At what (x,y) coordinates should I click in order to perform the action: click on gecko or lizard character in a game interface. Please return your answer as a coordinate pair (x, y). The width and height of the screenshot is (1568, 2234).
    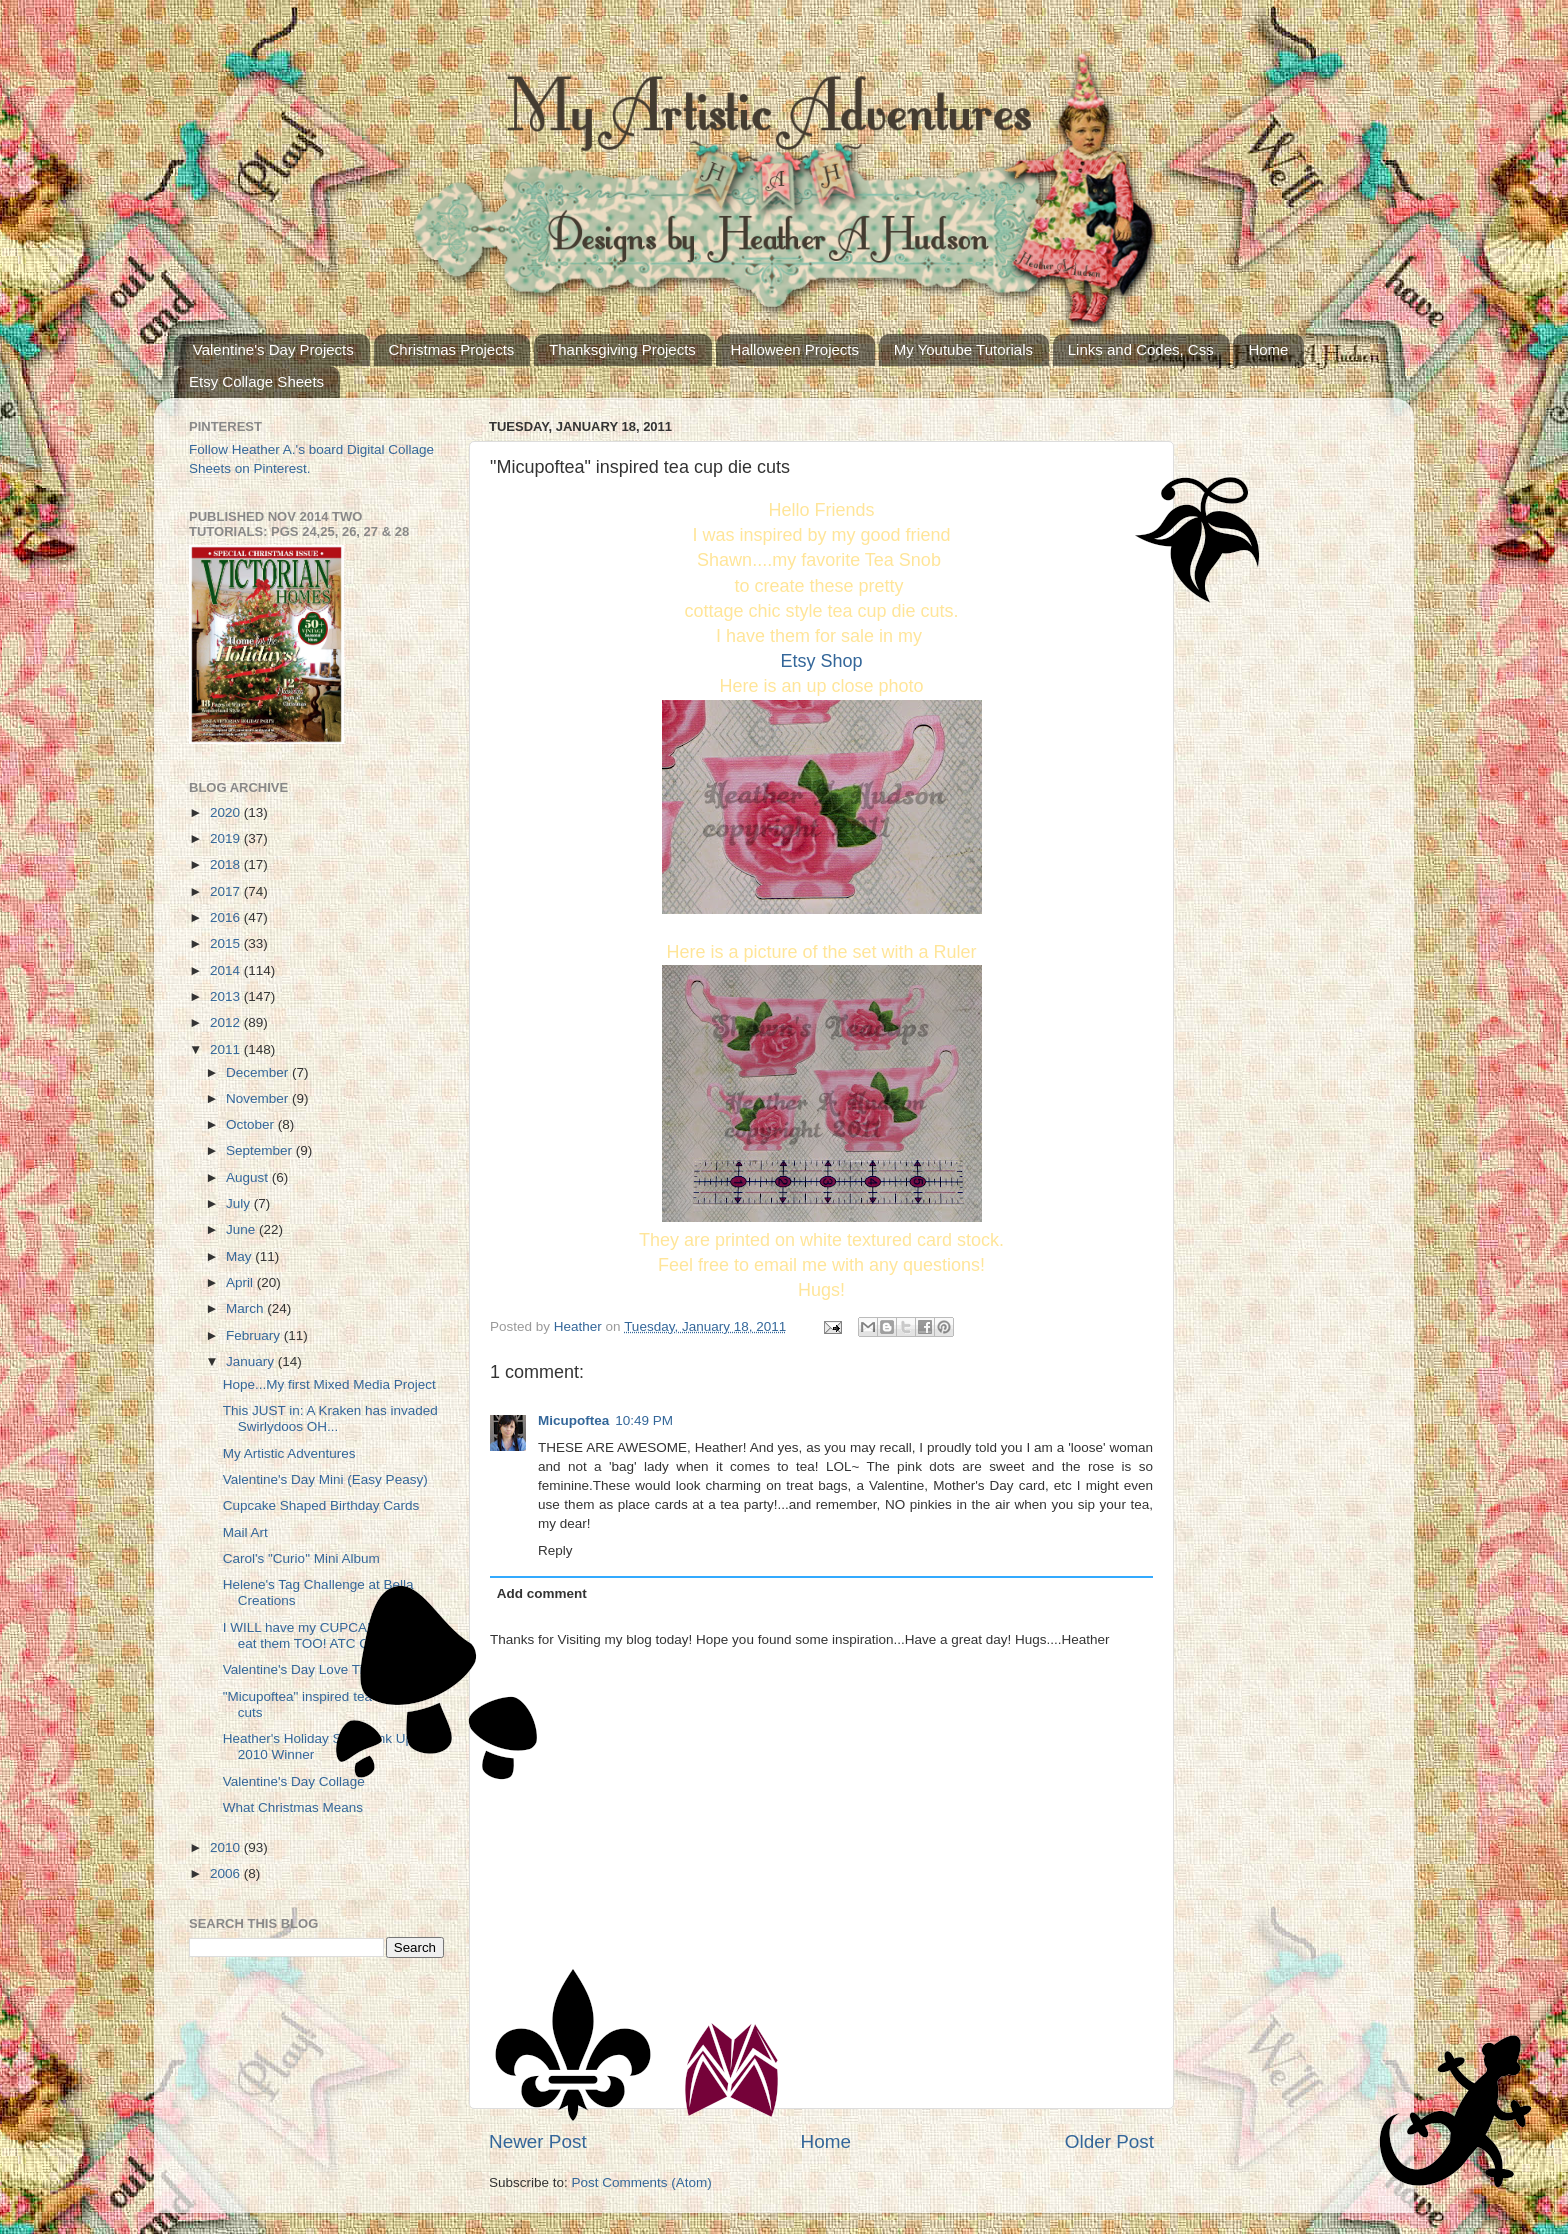
    Looking at the image, I should click on (1454, 2110).